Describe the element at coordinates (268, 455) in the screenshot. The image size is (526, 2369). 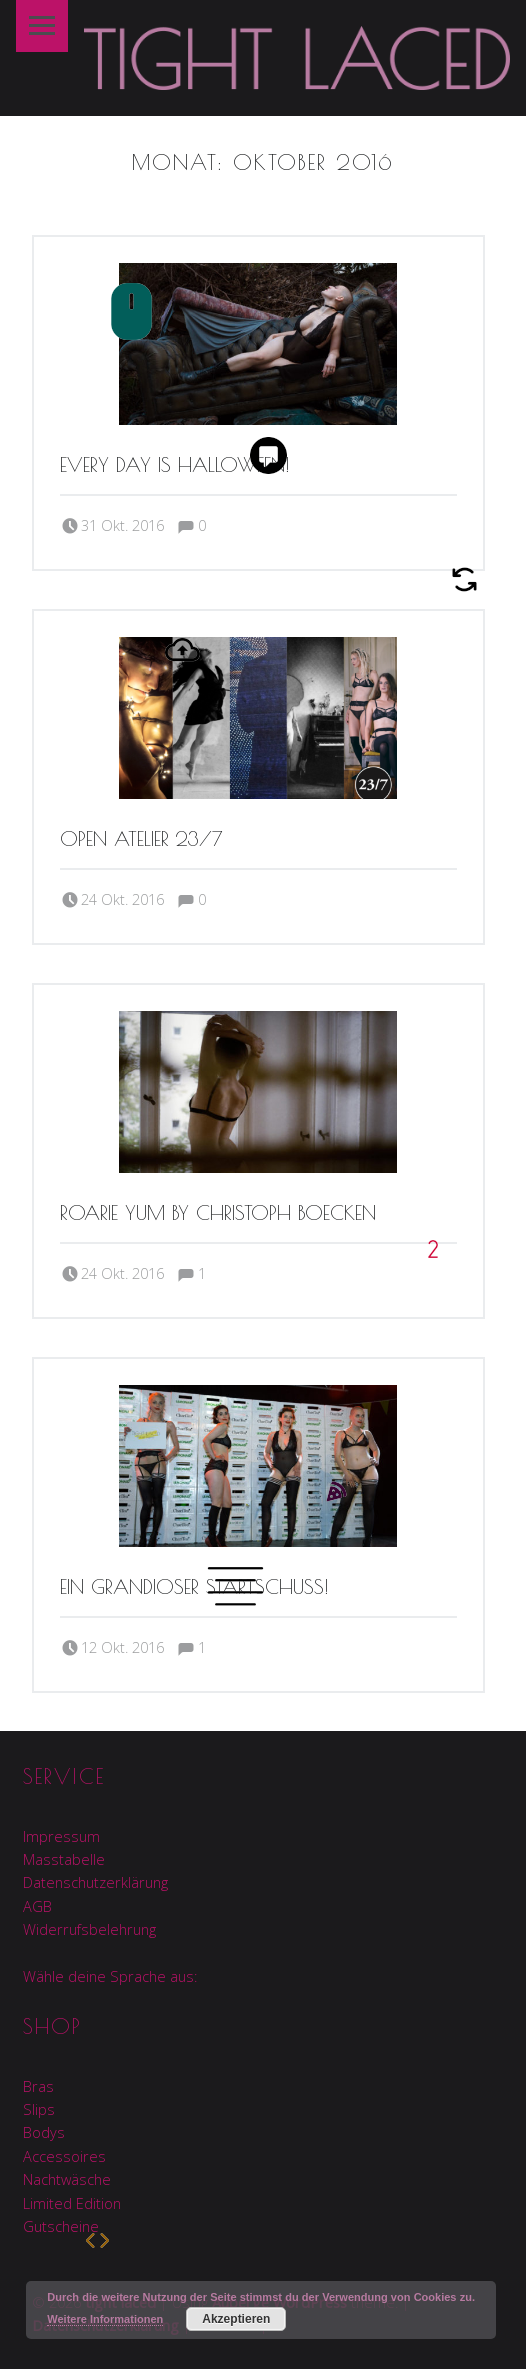
I see `view discussion feed` at that location.